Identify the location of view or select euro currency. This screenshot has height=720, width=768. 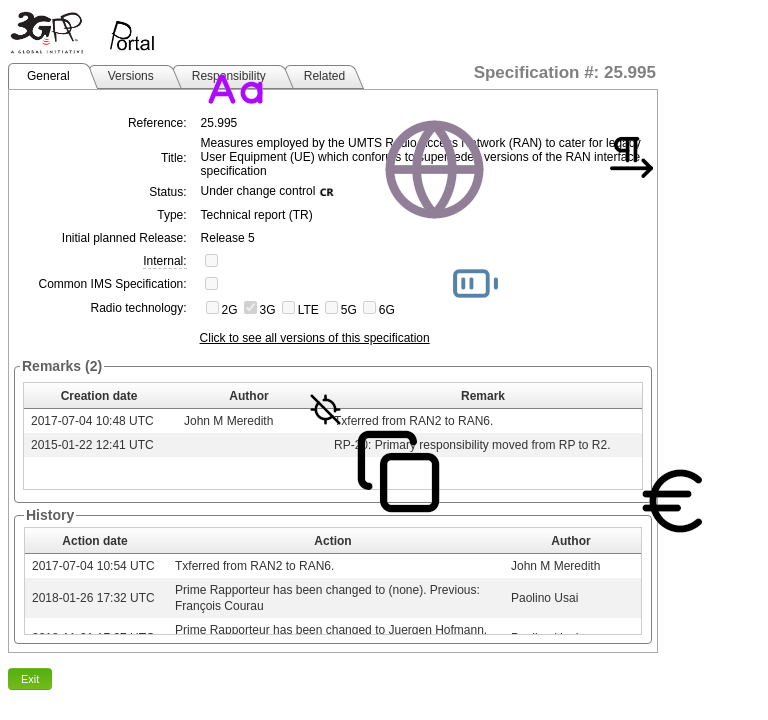
(674, 501).